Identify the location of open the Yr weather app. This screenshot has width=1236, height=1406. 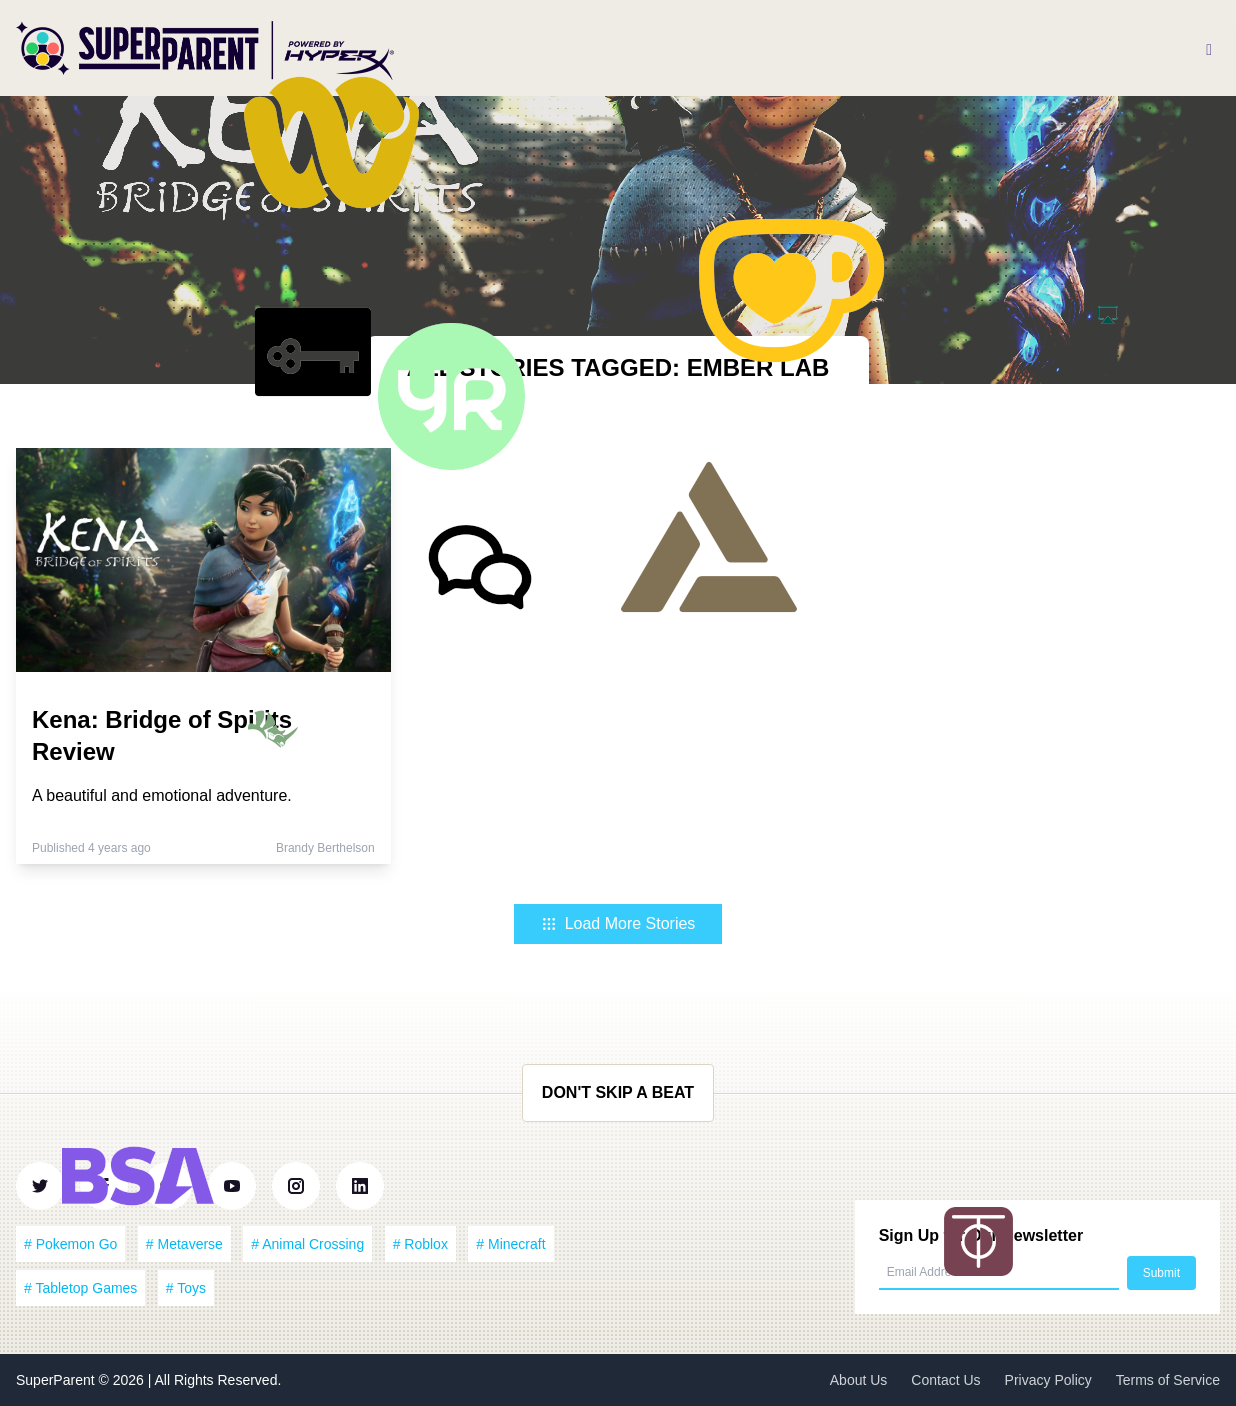
(451, 396).